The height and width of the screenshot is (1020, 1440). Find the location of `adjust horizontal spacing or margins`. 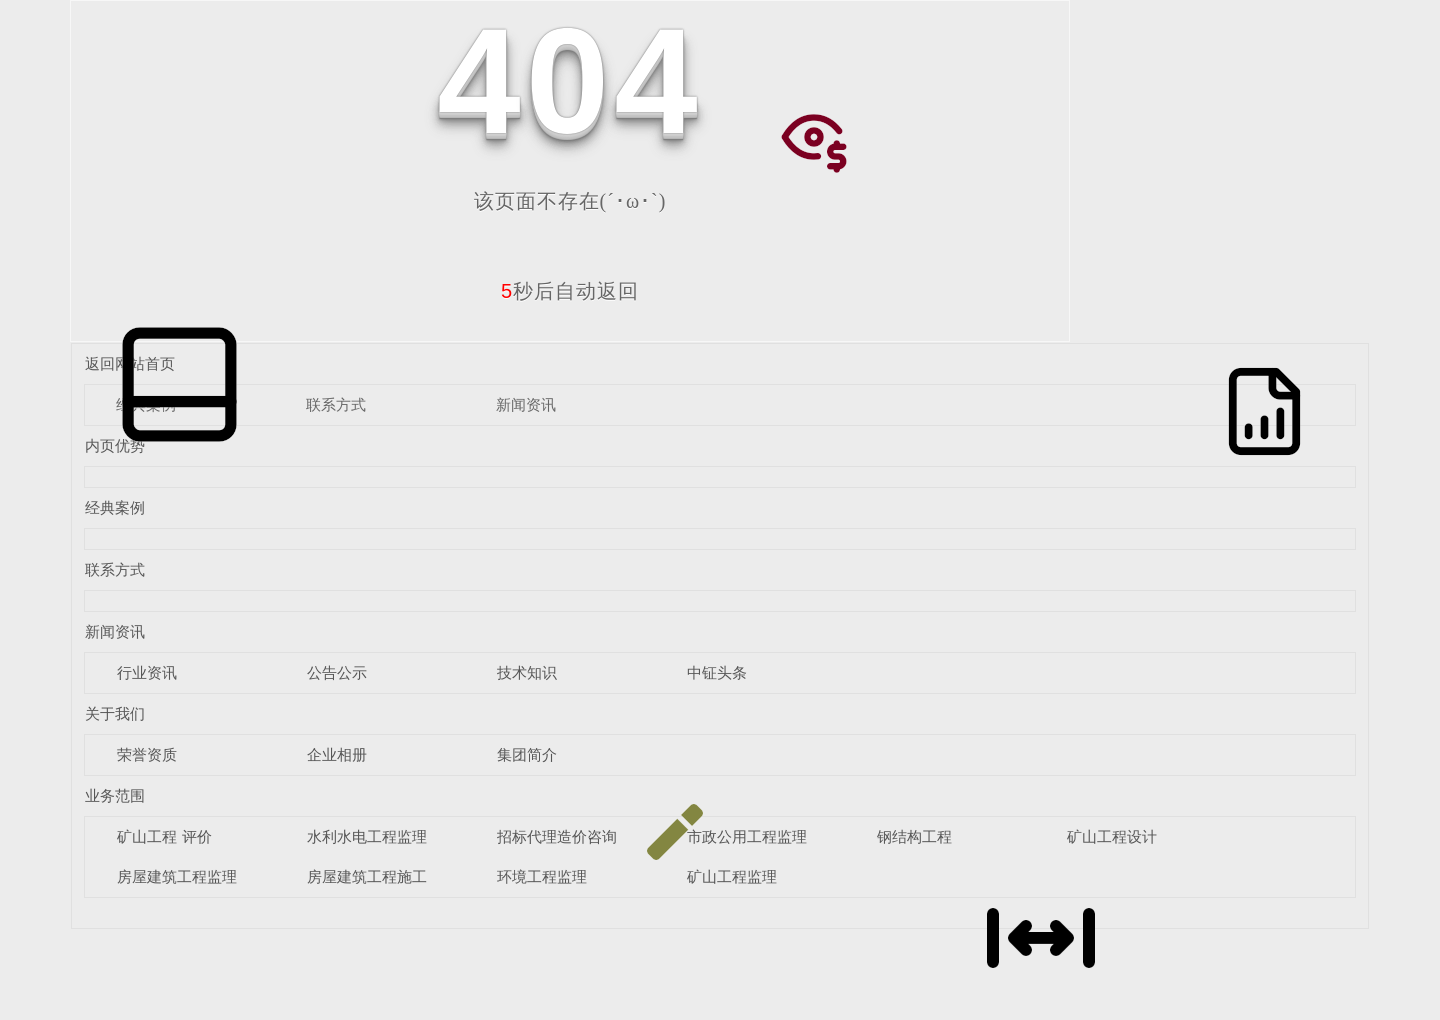

adjust horizontal spacing or margins is located at coordinates (1041, 938).